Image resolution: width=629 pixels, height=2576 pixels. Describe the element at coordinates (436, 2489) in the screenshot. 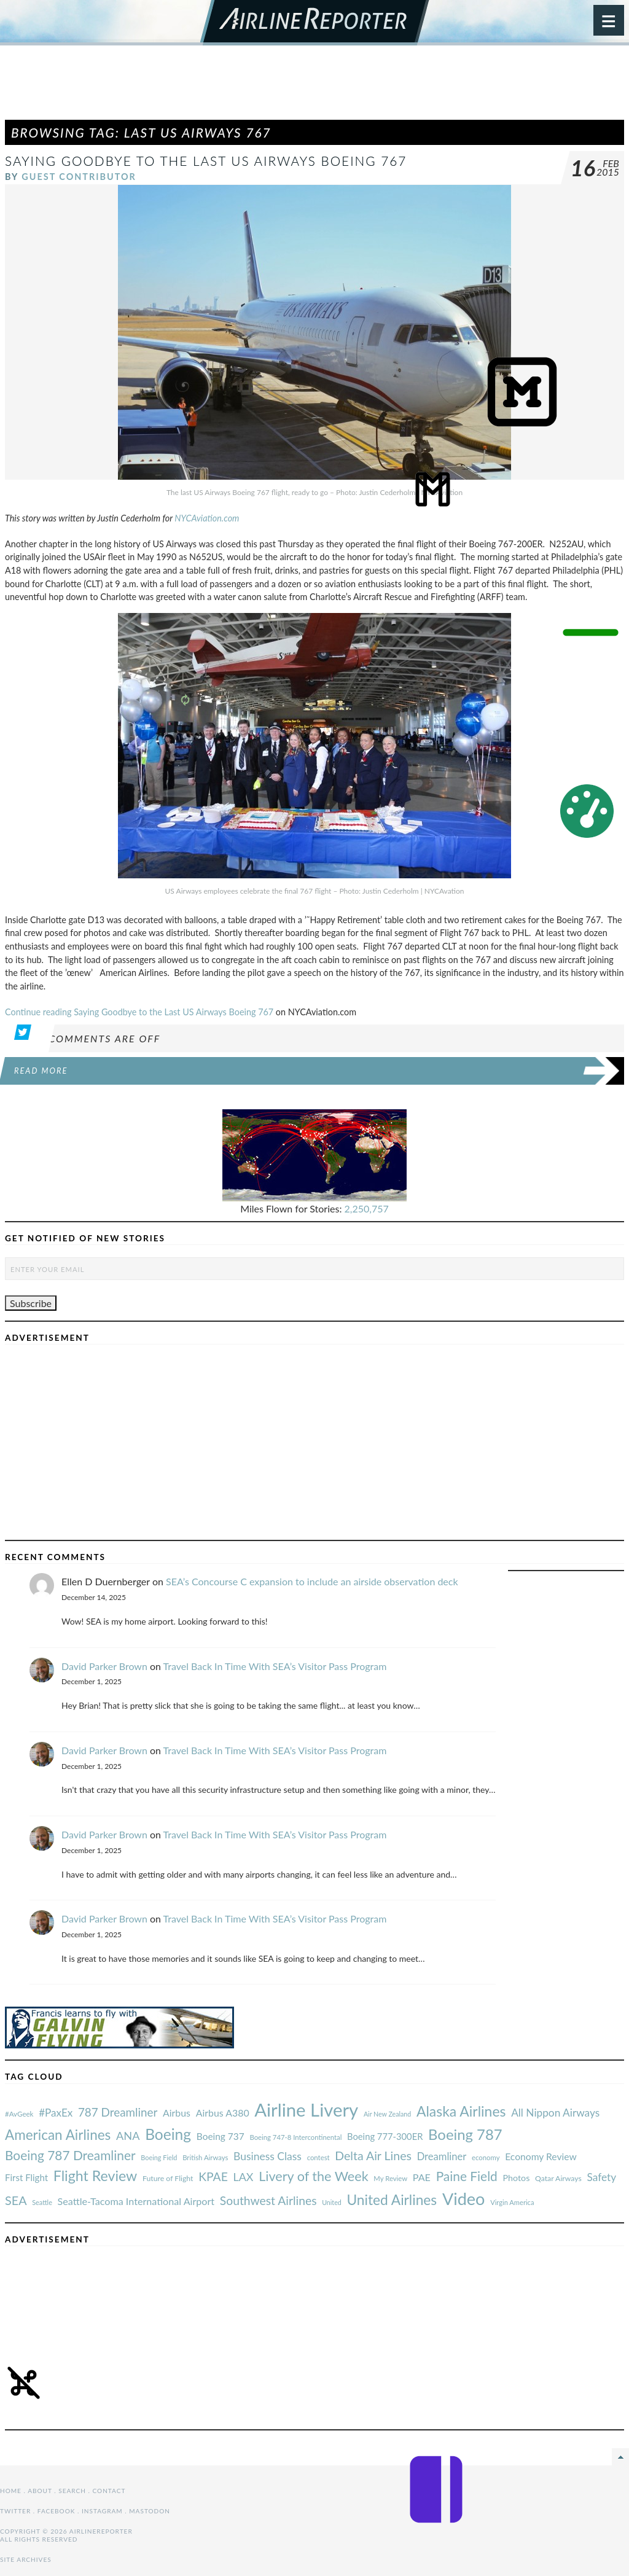

I see `open your journal or notebook` at that location.